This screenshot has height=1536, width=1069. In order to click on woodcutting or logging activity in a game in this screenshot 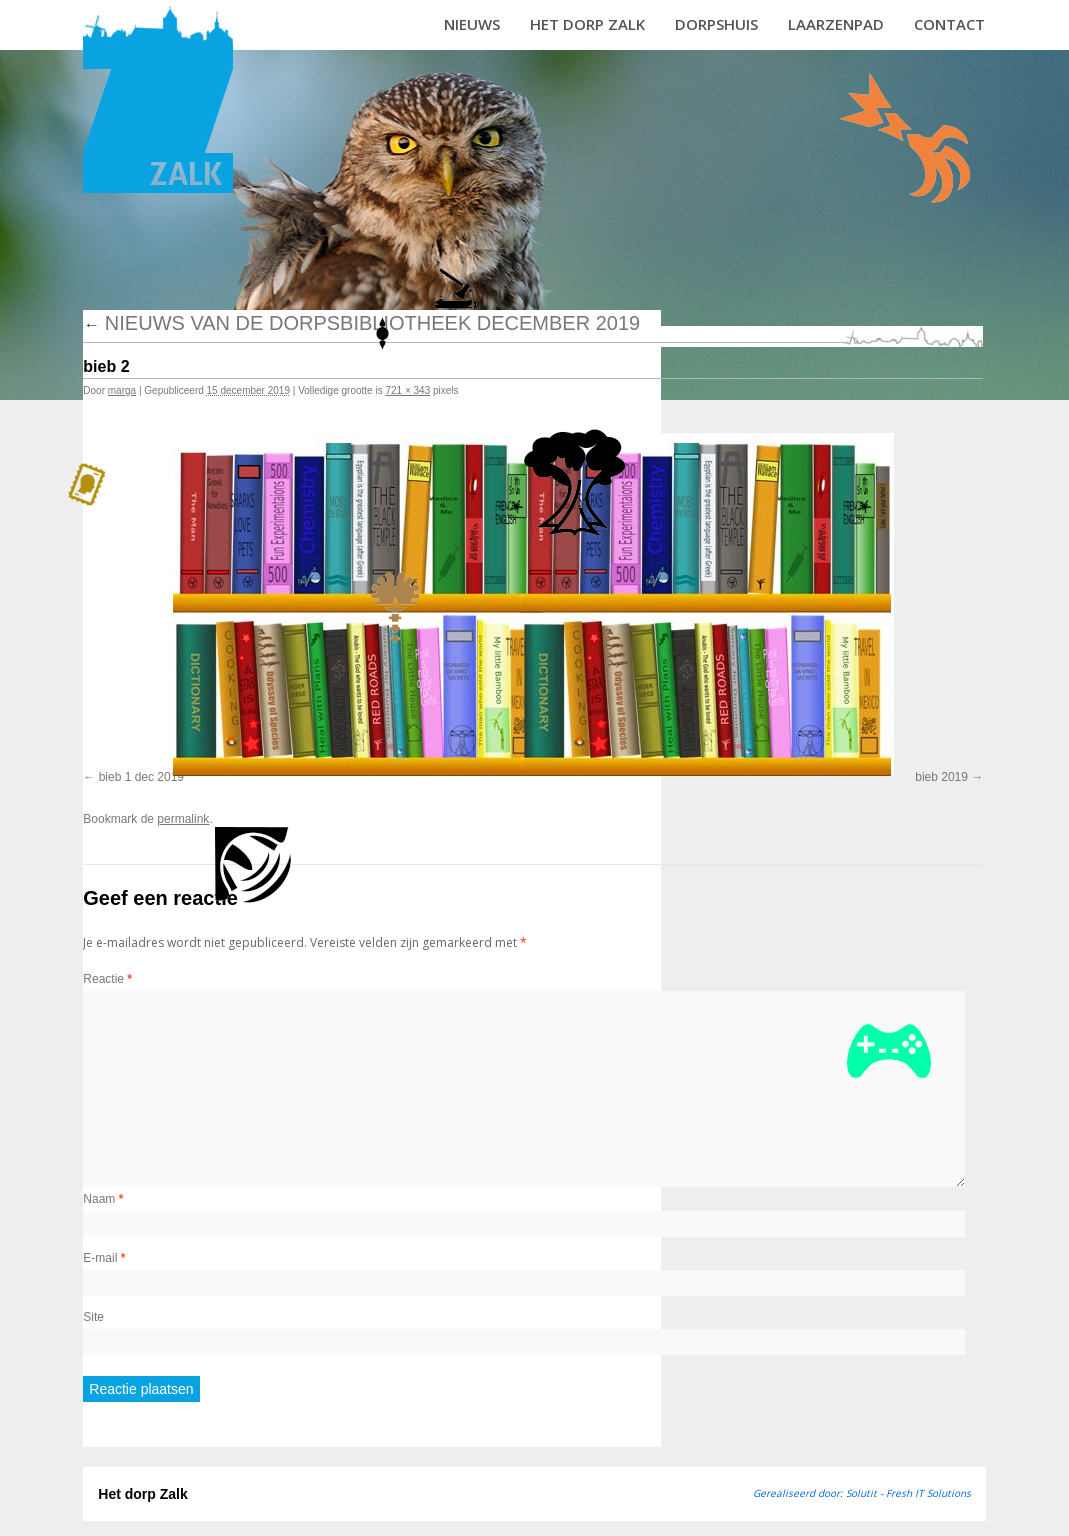, I will do `click(455, 288)`.